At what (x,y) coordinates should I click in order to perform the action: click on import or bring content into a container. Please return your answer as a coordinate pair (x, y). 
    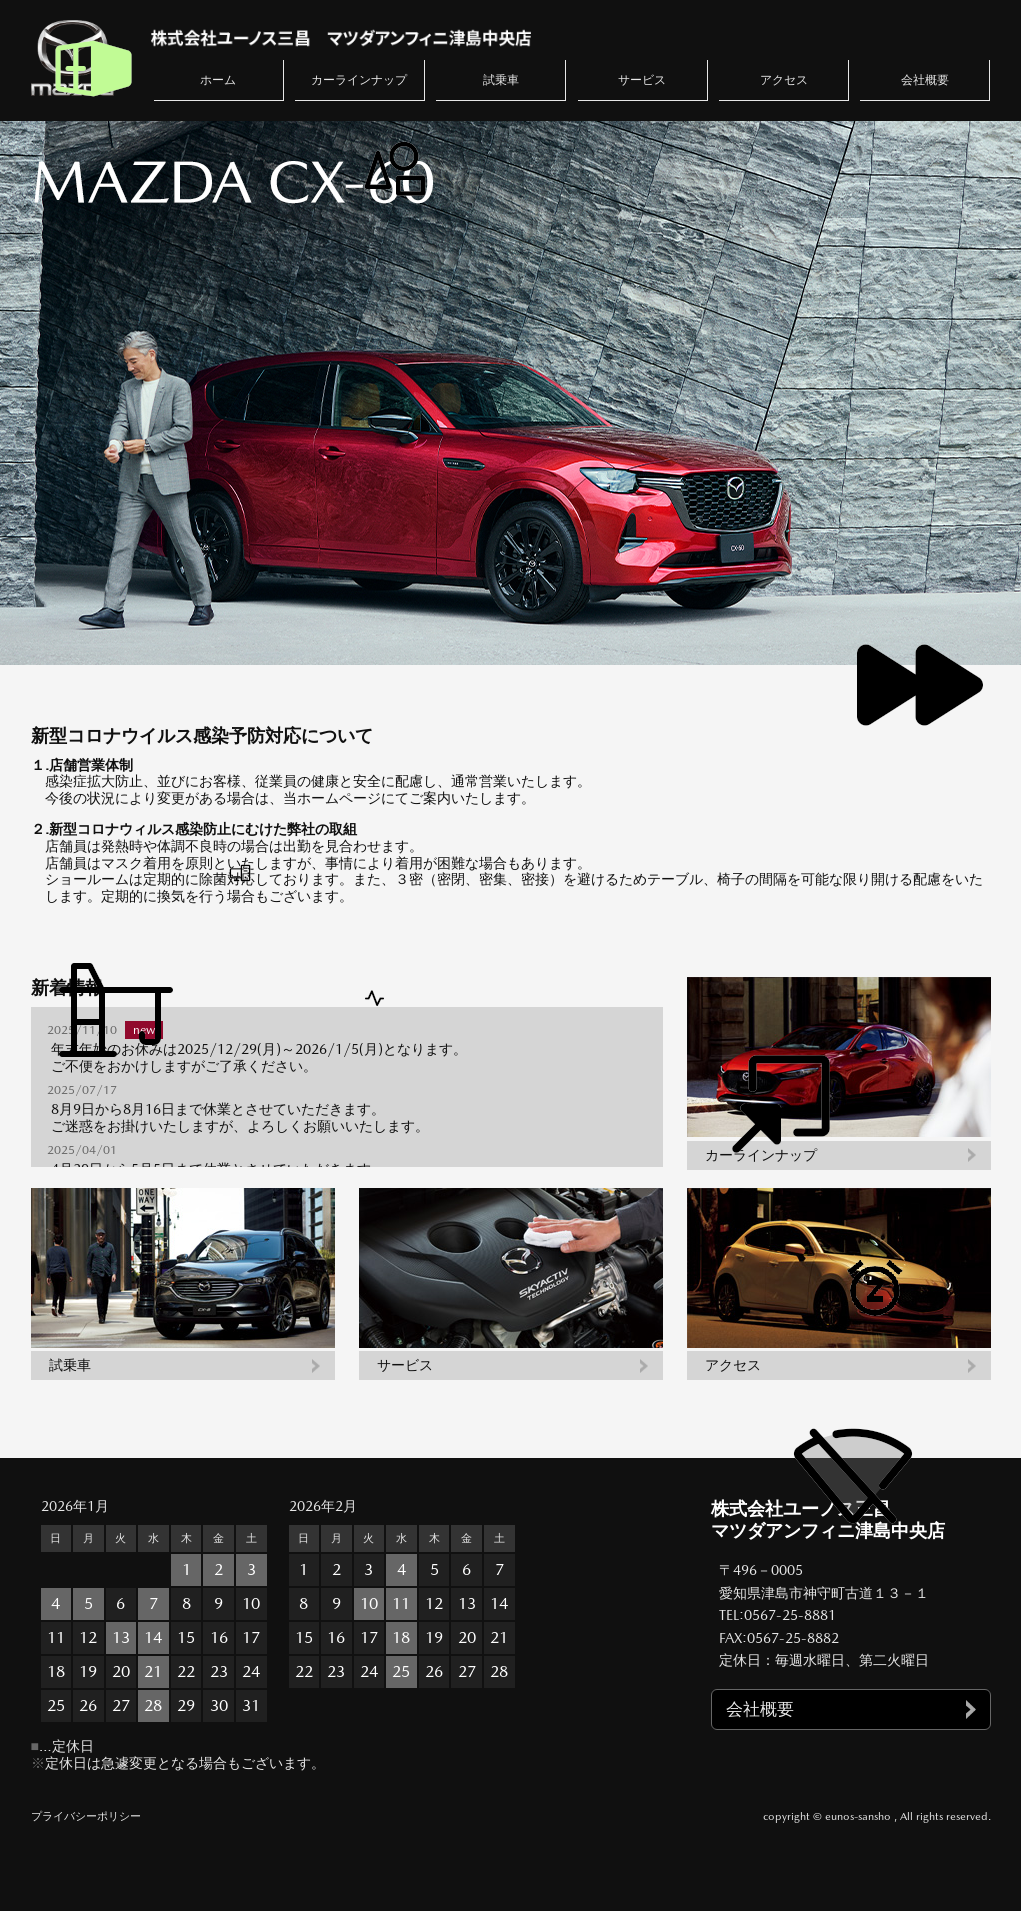
    Looking at the image, I should click on (781, 1104).